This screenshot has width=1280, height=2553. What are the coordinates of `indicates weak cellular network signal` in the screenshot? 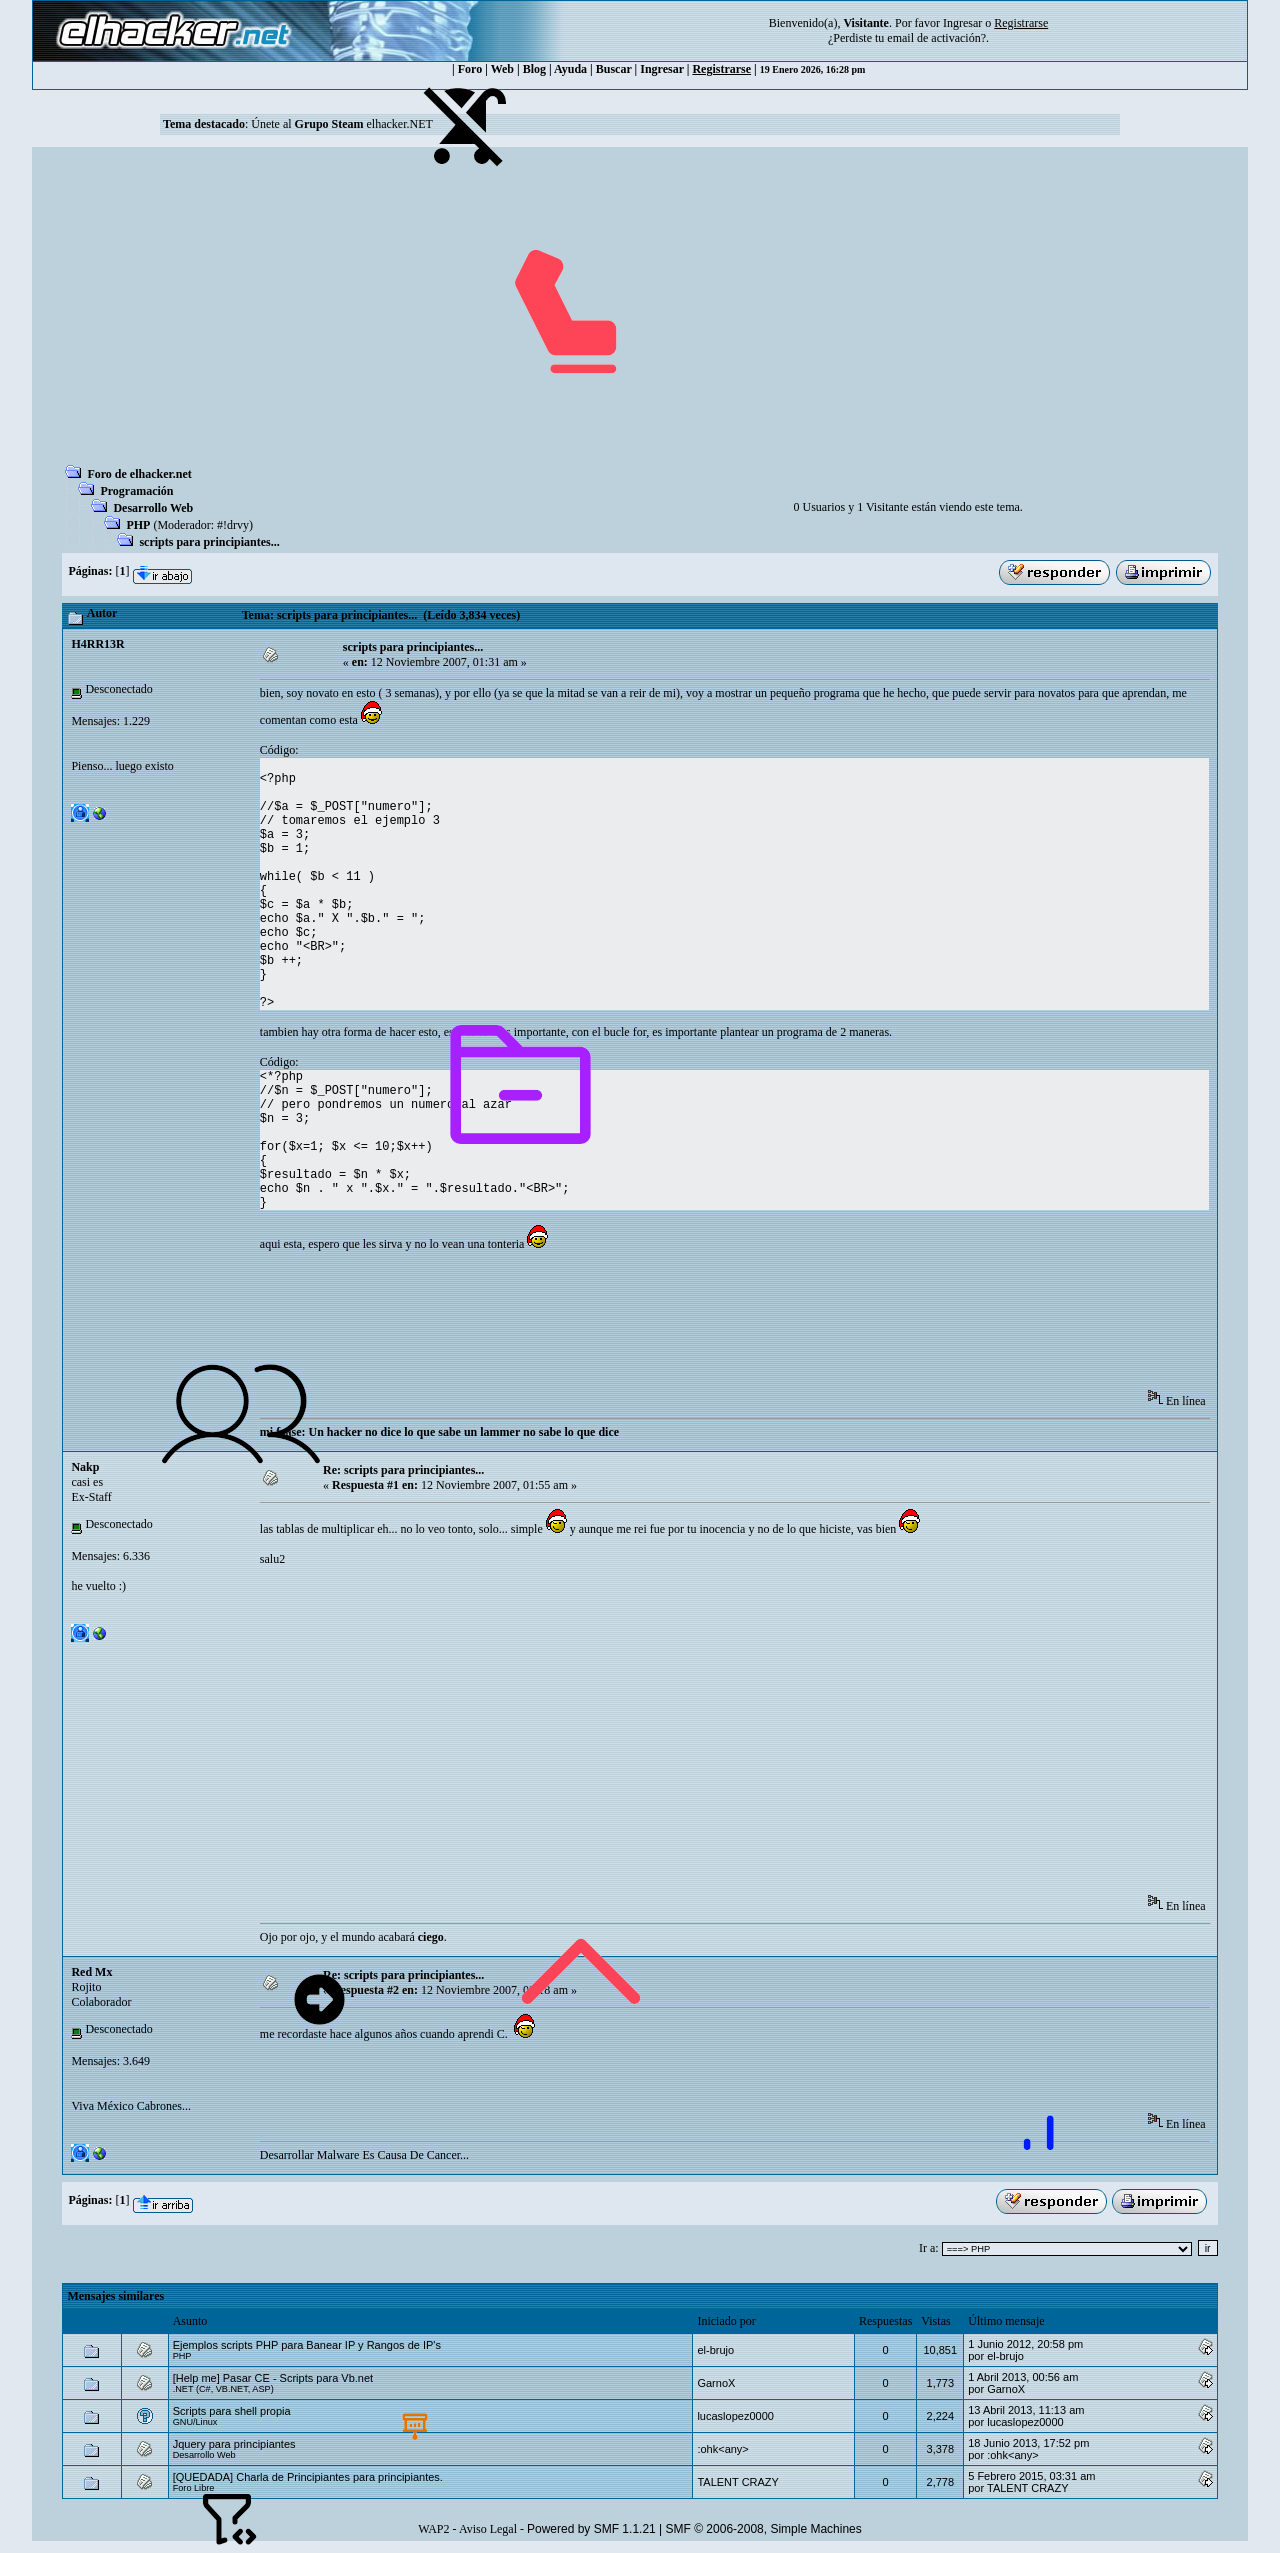 It's located at (1078, 2105).